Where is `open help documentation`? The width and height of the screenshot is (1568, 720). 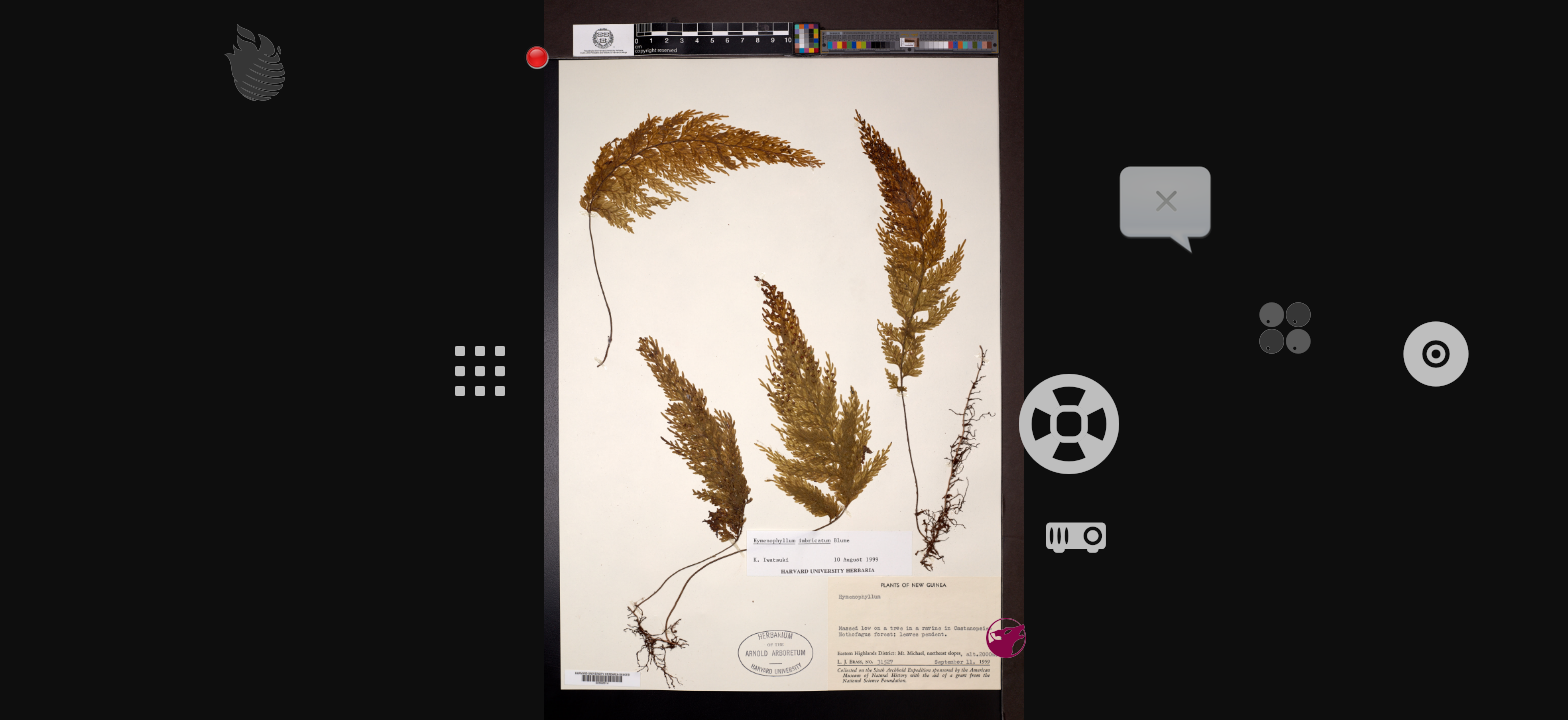
open help documentation is located at coordinates (1069, 424).